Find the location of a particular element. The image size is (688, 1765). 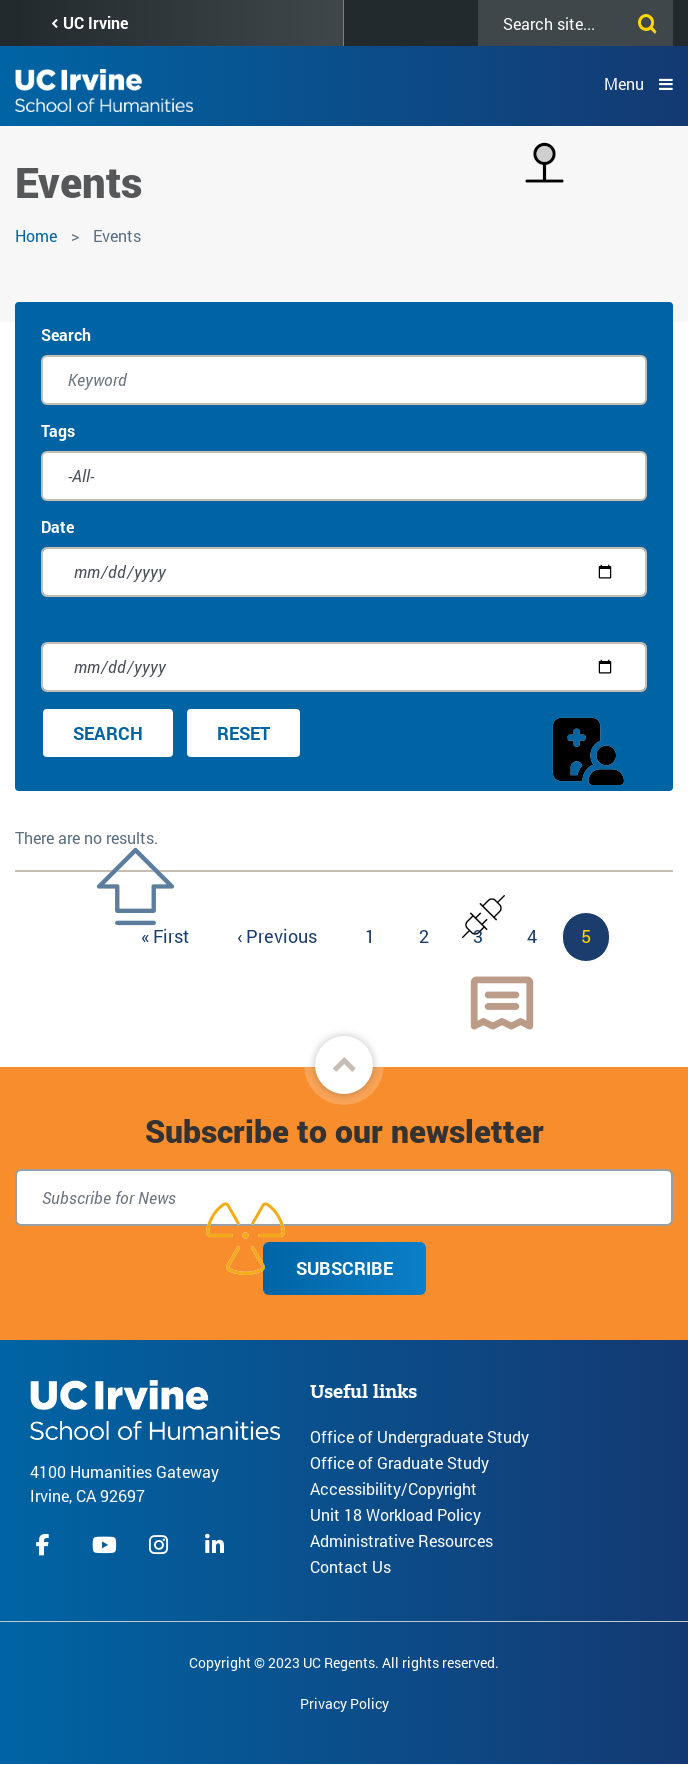

view patient profile or medical records is located at coordinates (584, 749).